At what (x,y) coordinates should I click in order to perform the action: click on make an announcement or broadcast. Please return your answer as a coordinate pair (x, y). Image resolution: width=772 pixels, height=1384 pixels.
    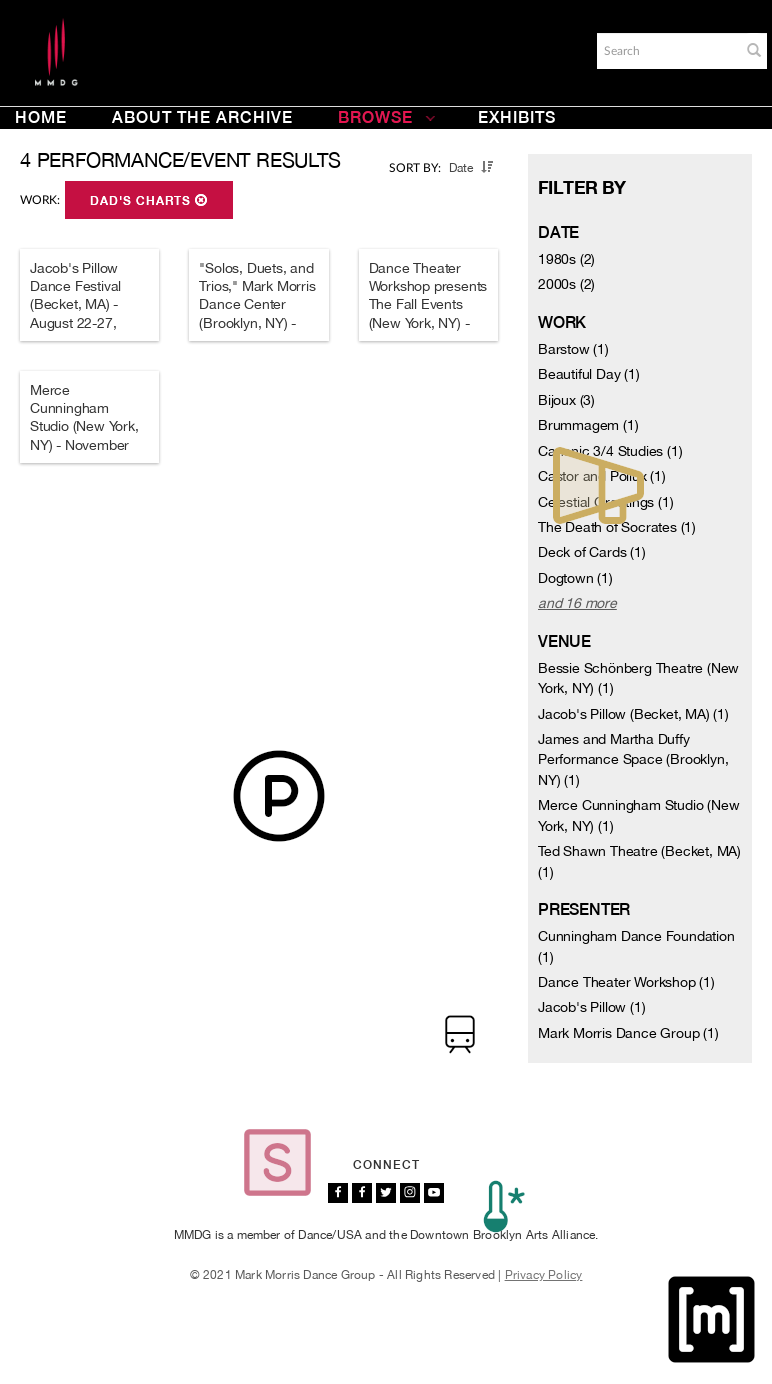
    Looking at the image, I should click on (595, 489).